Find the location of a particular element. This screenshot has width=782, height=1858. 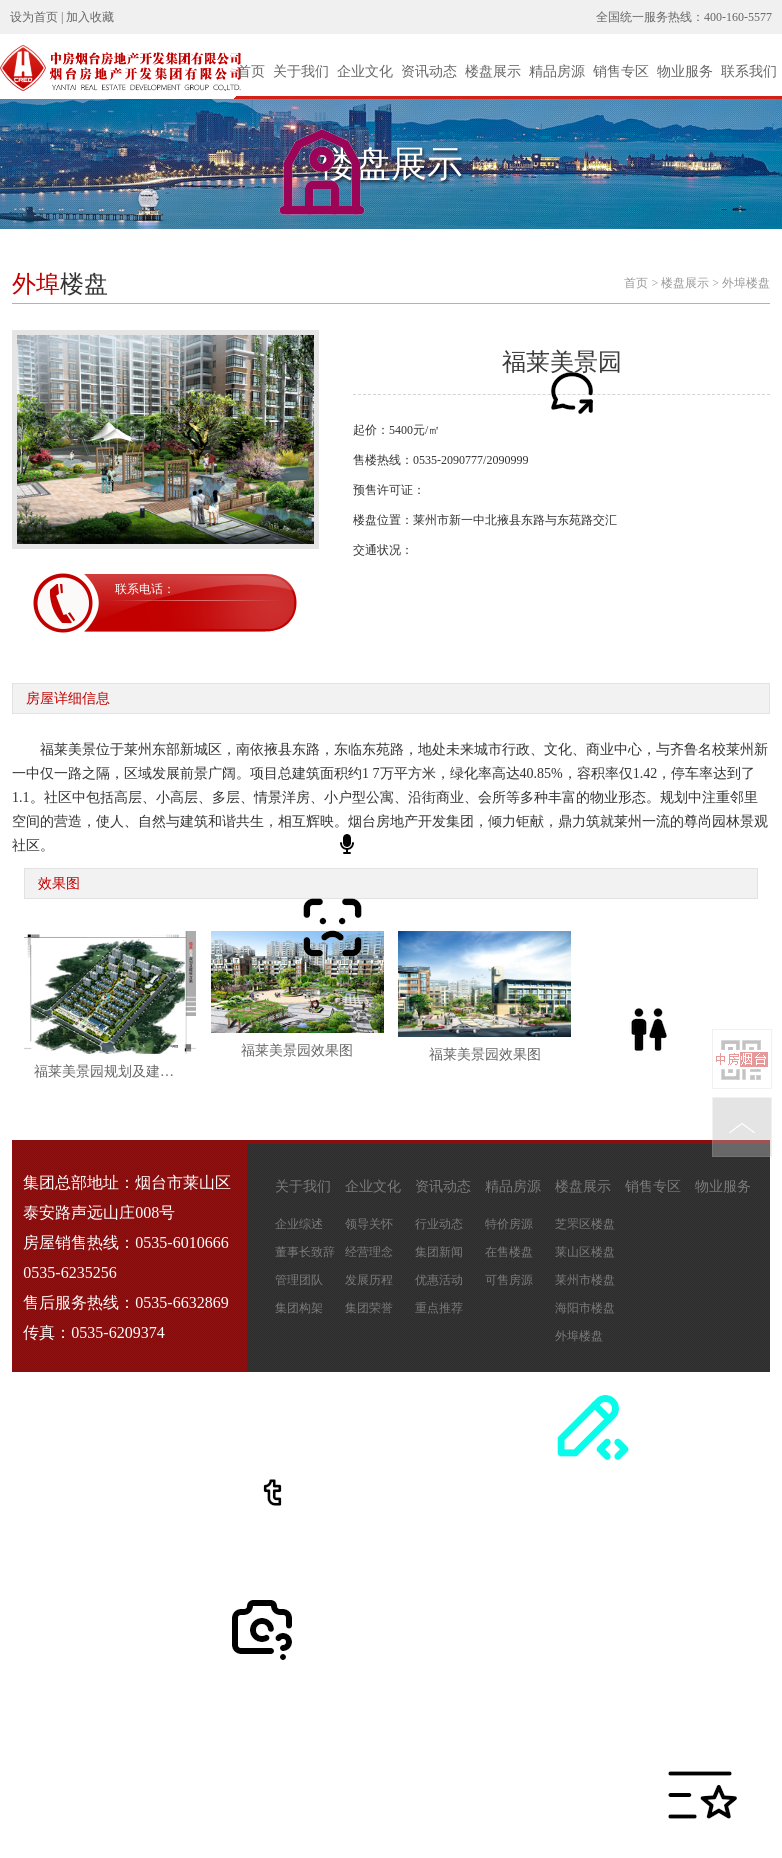

view cottage or cabin rental listings is located at coordinates (322, 172).